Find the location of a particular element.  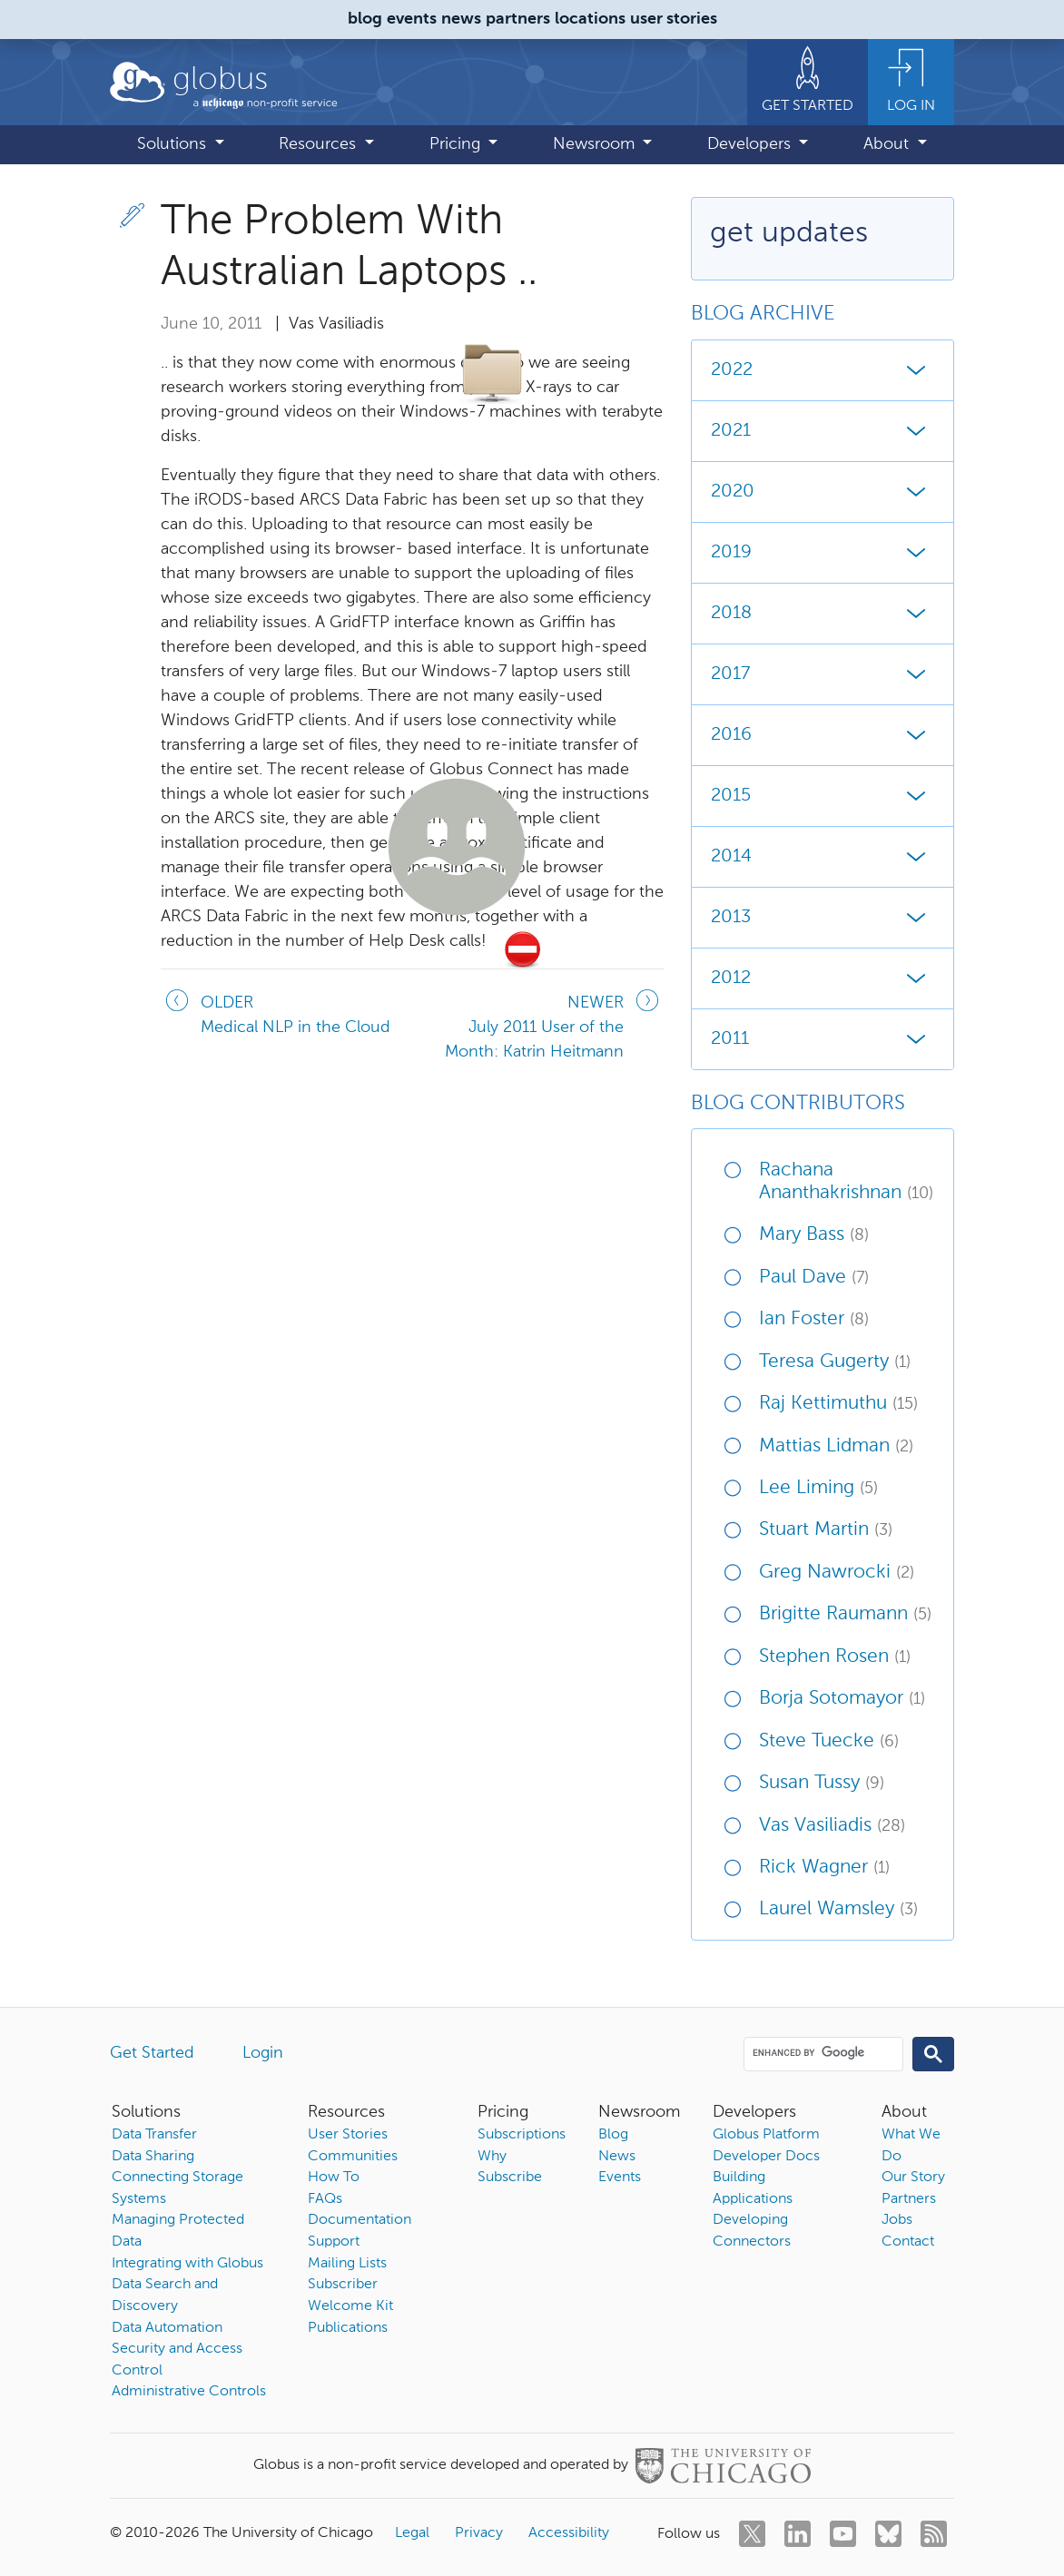

indicates an error or critical issue has occurred is located at coordinates (523, 949).